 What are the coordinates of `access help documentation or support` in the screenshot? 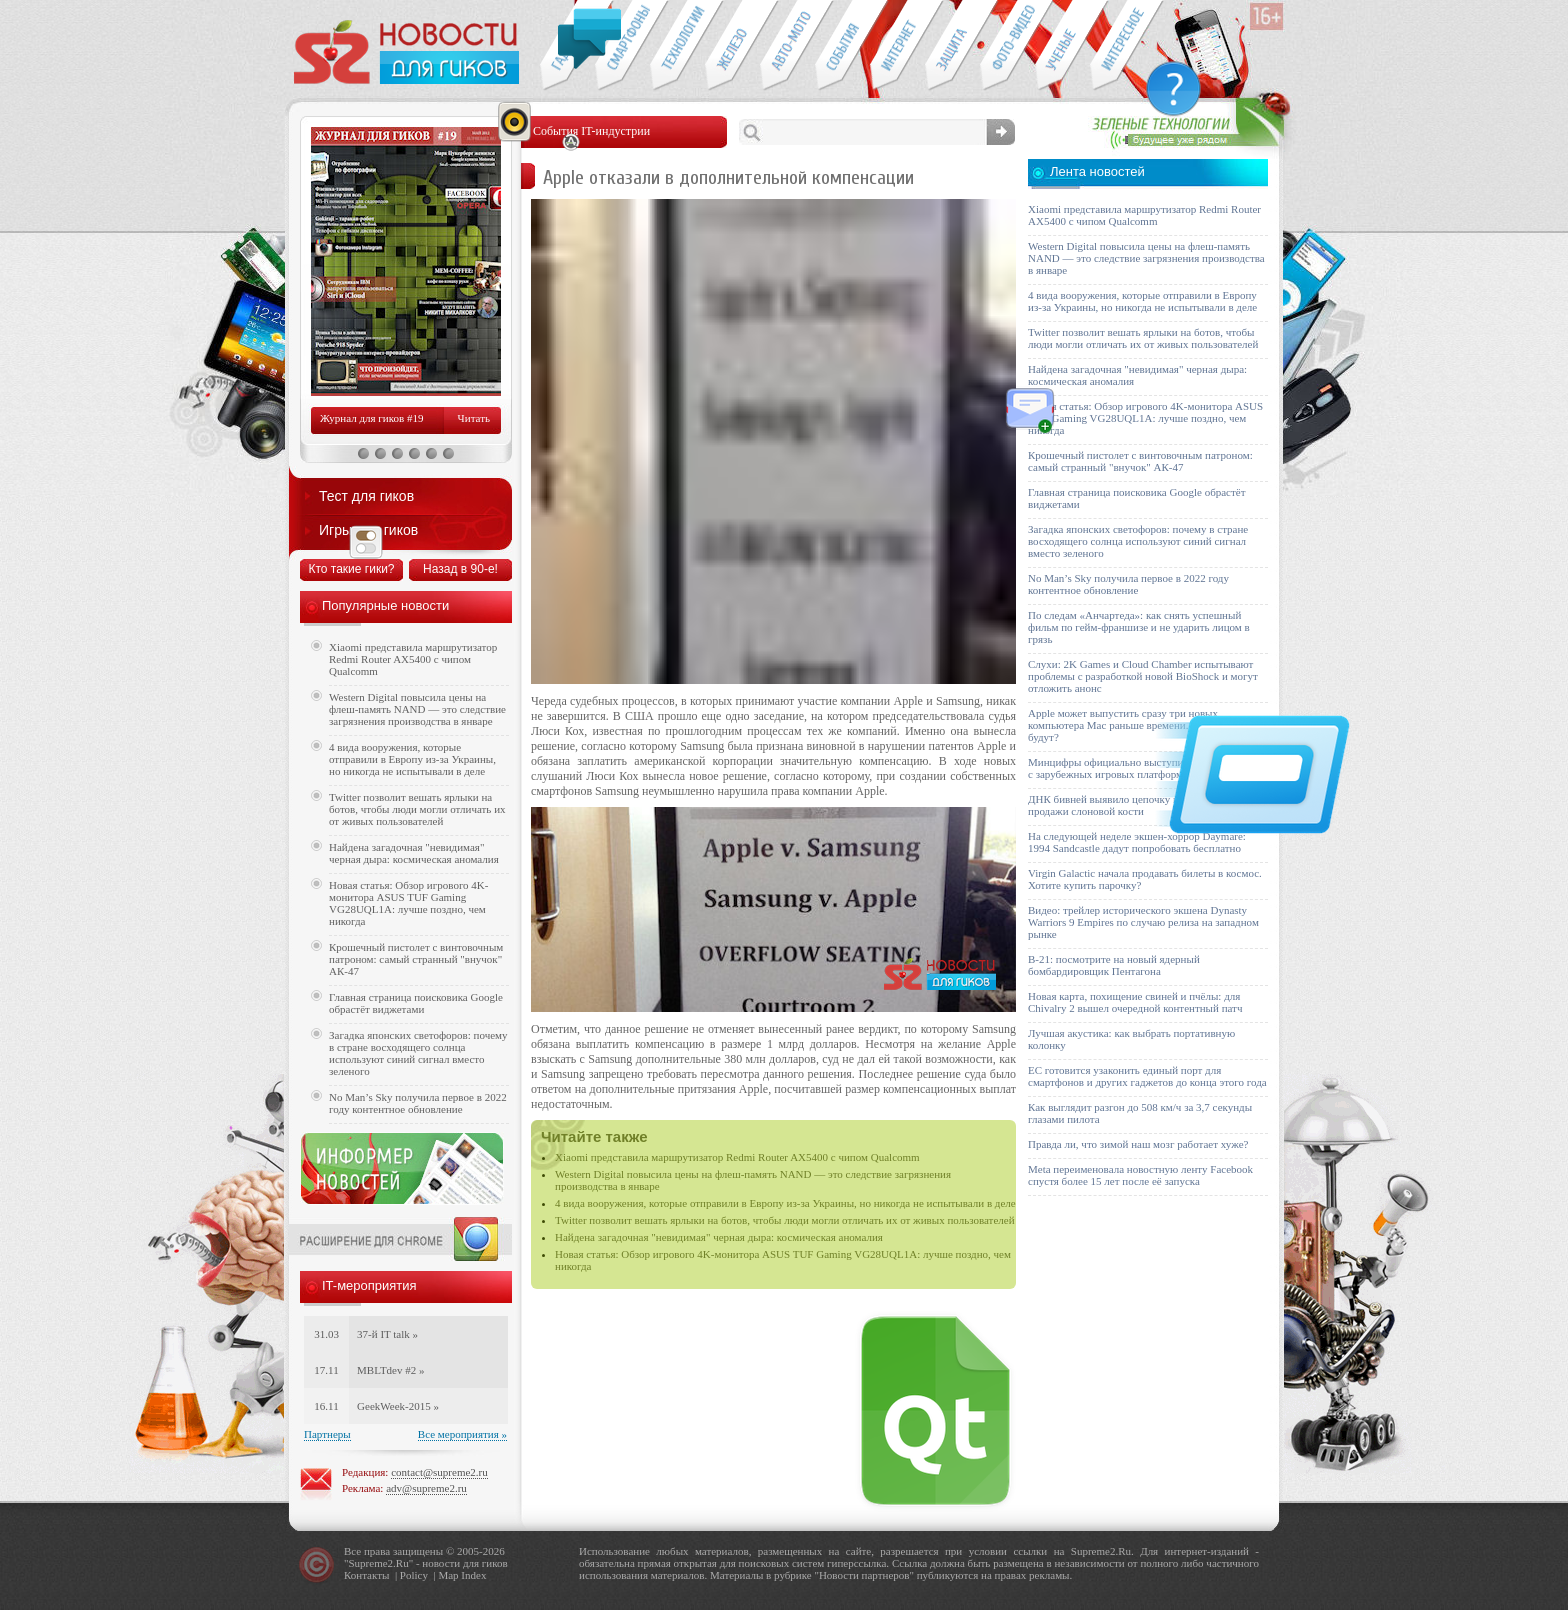 It's located at (1173, 88).